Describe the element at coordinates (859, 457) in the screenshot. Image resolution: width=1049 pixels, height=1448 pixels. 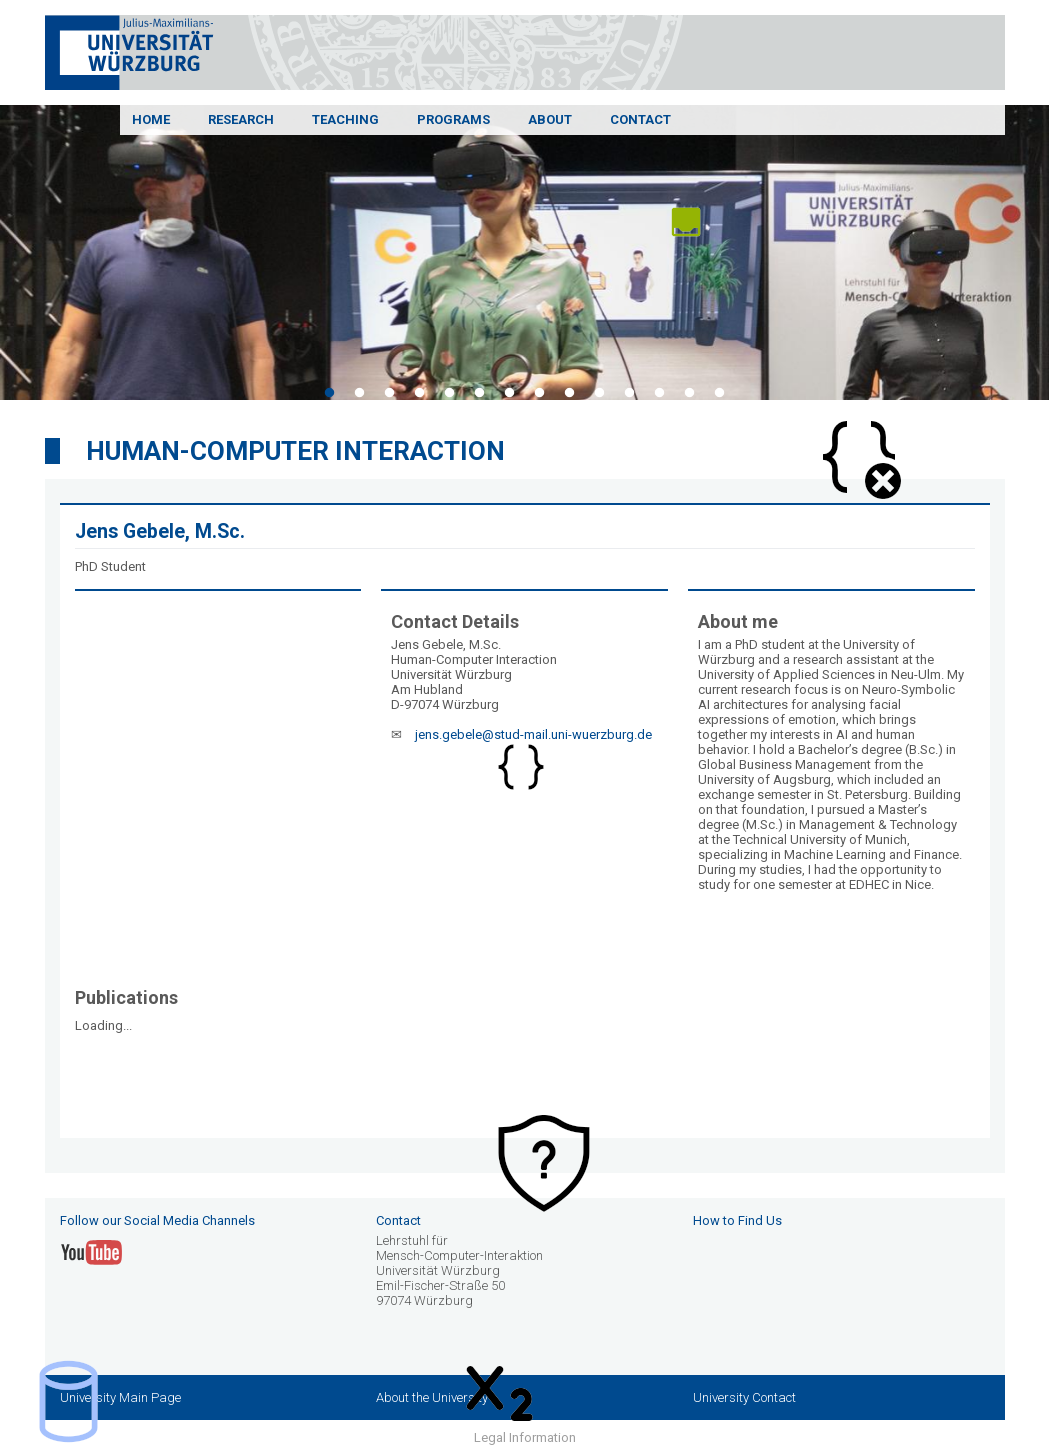
I see `indicates a syntax error with mismatched brackets` at that location.